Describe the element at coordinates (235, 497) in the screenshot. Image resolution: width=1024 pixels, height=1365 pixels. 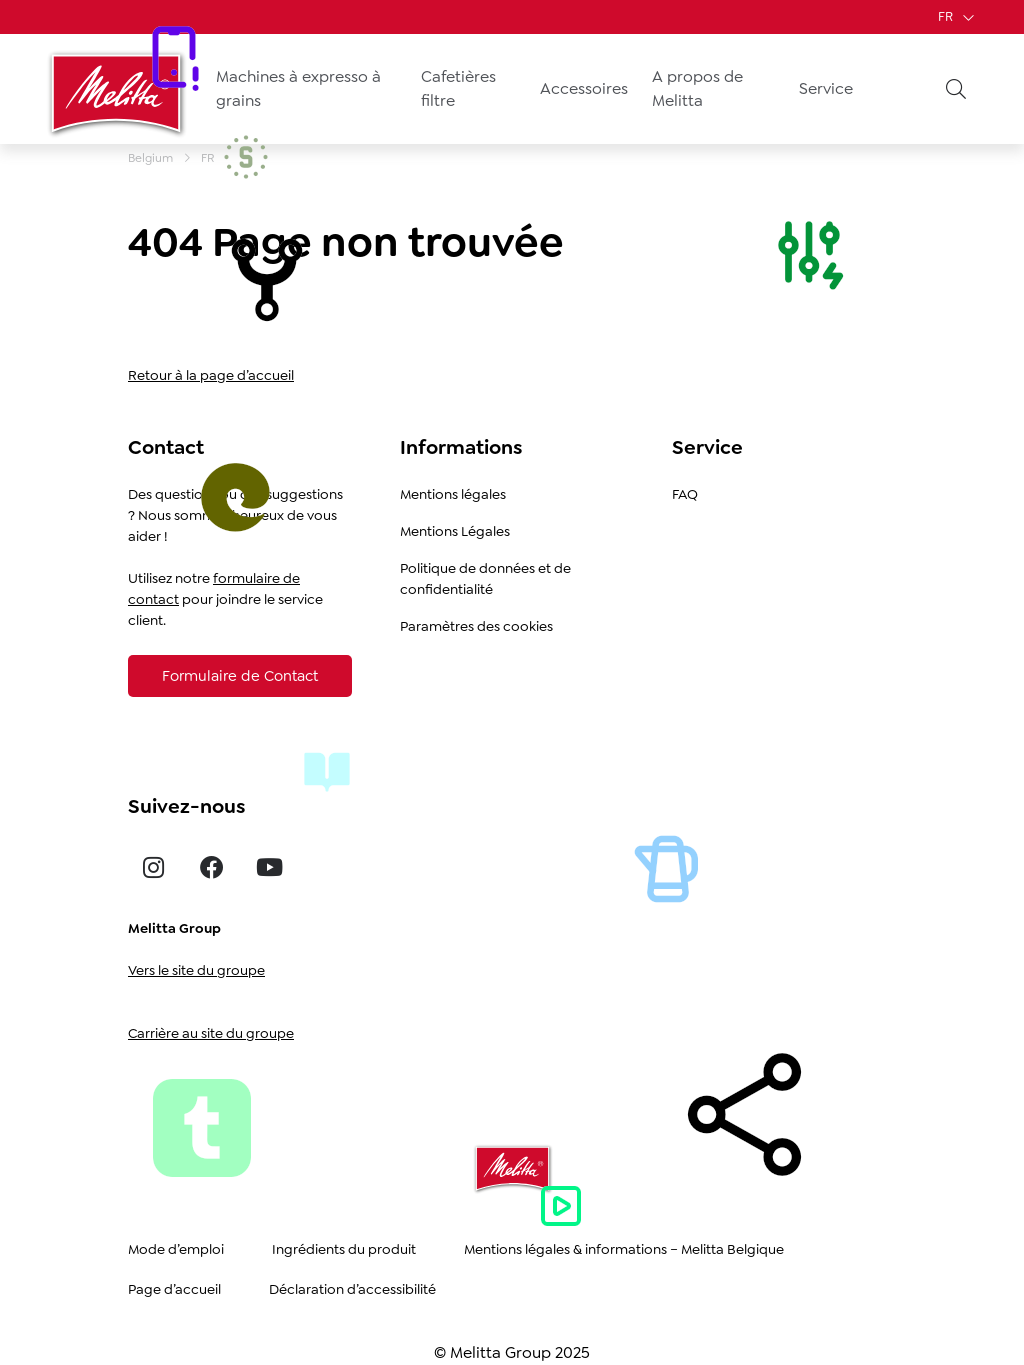
I see `open Microsoft Edge browser` at that location.